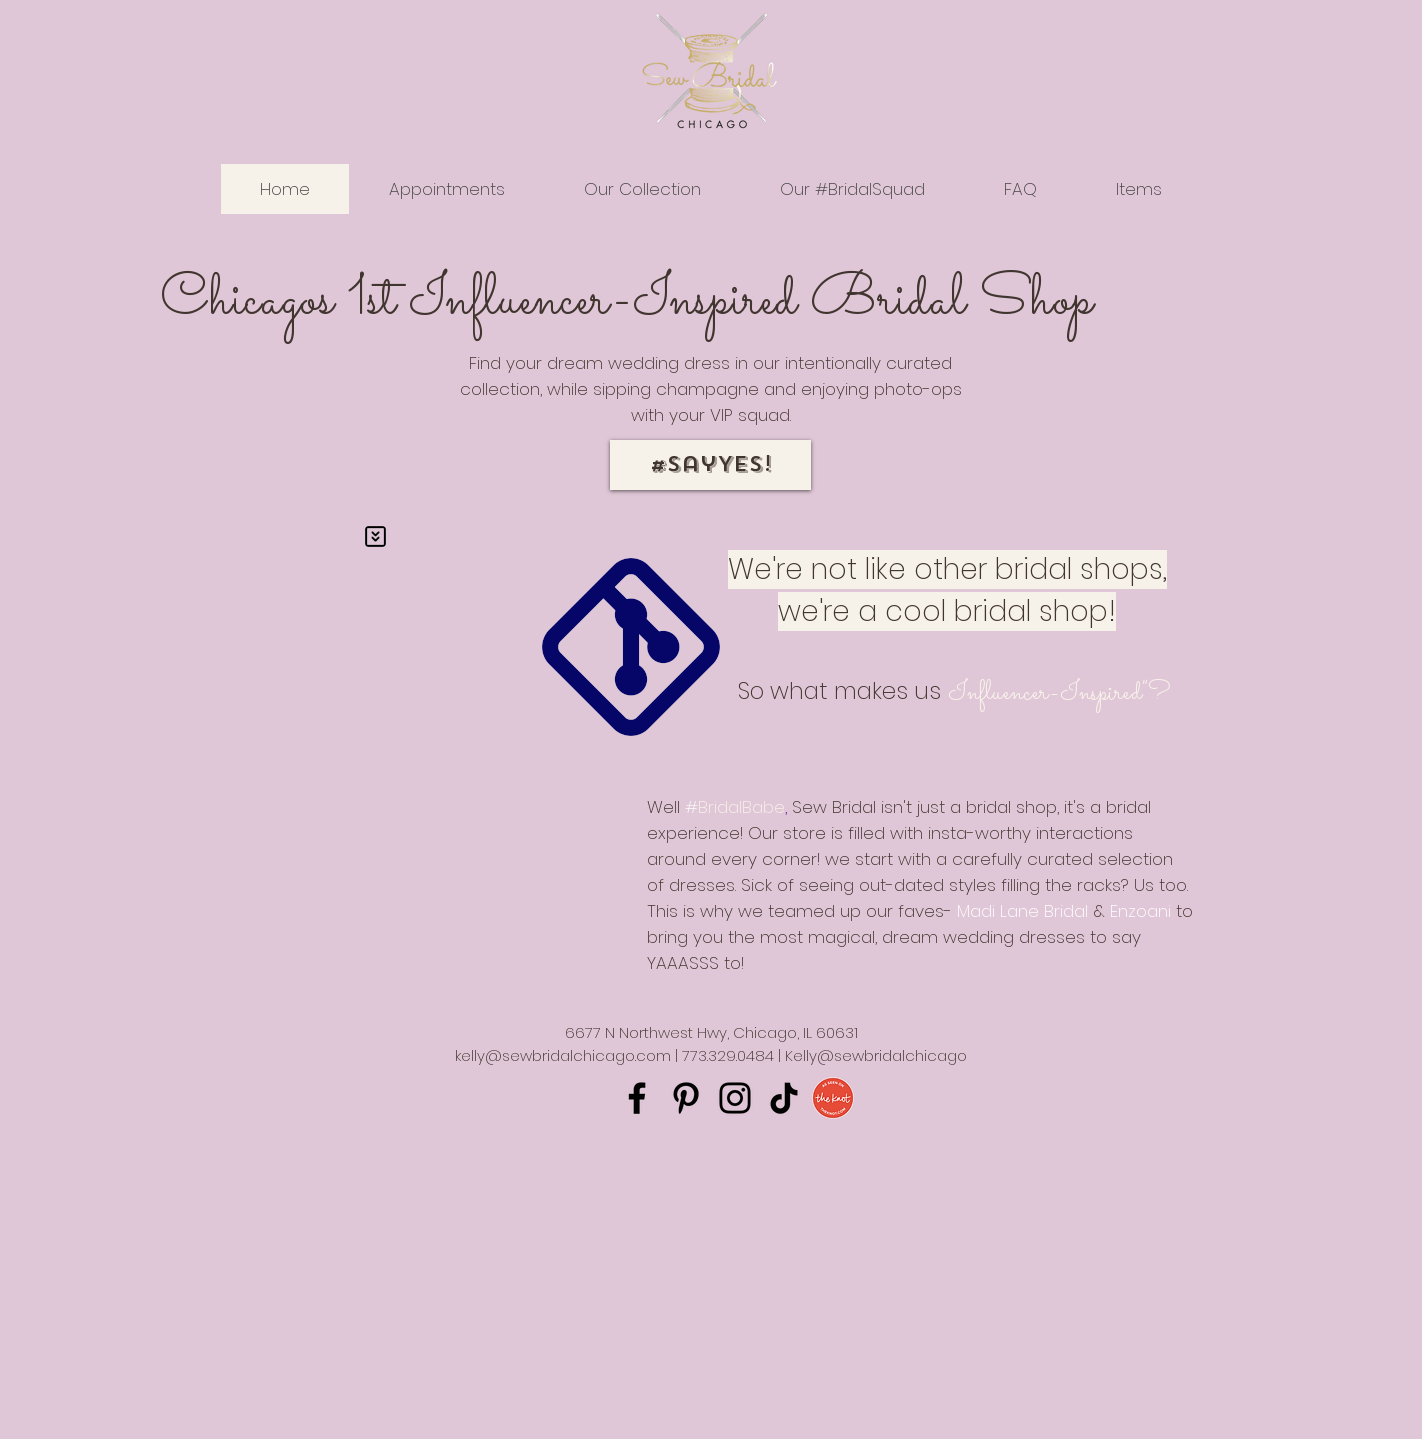  What do you see at coordinates (375, 536) in the screenshot?
I see `collapse or minimize content section` at bounding box center [375, 536].